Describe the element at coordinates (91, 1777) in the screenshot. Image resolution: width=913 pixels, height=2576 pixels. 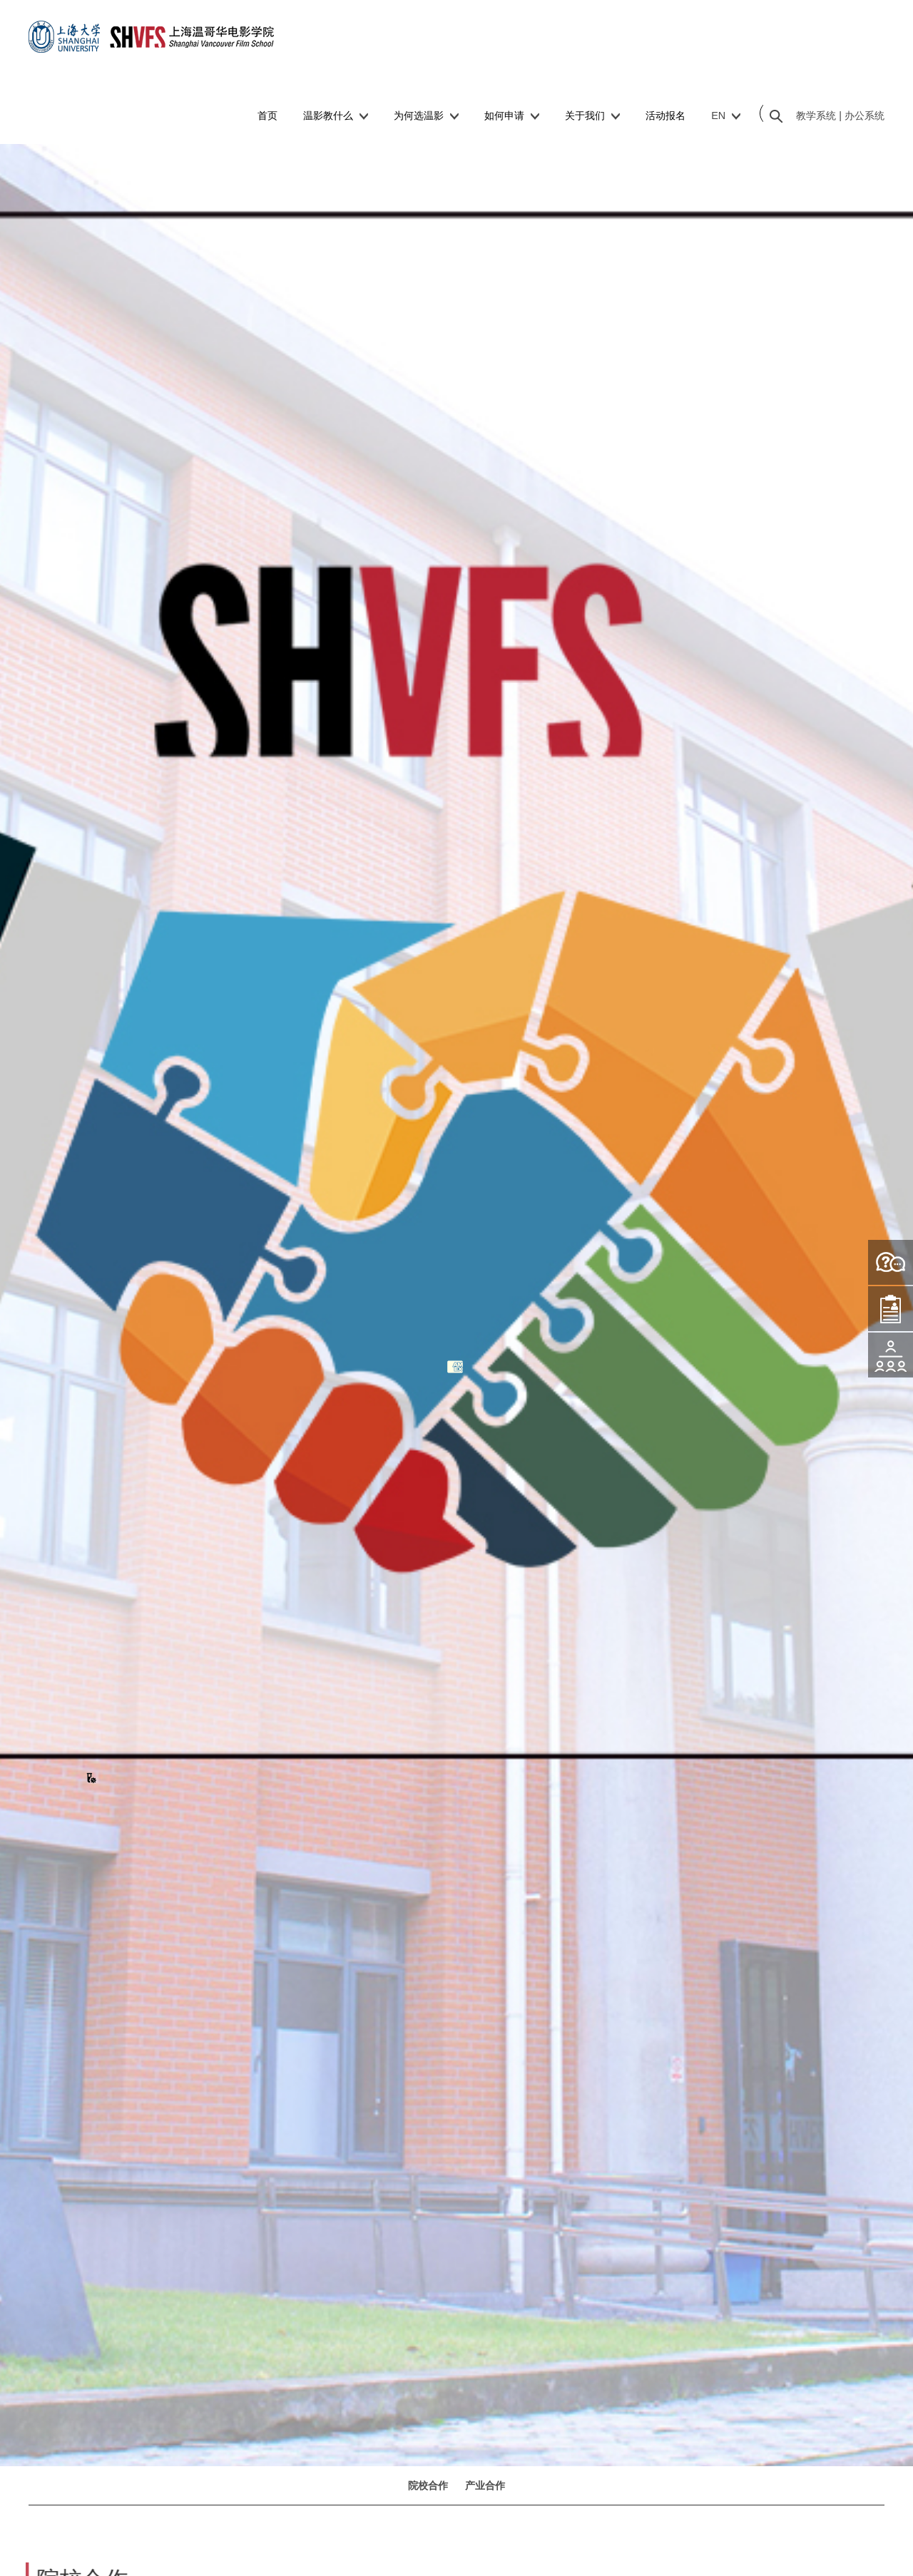
I see `view virus or pathogen test results` at that location.